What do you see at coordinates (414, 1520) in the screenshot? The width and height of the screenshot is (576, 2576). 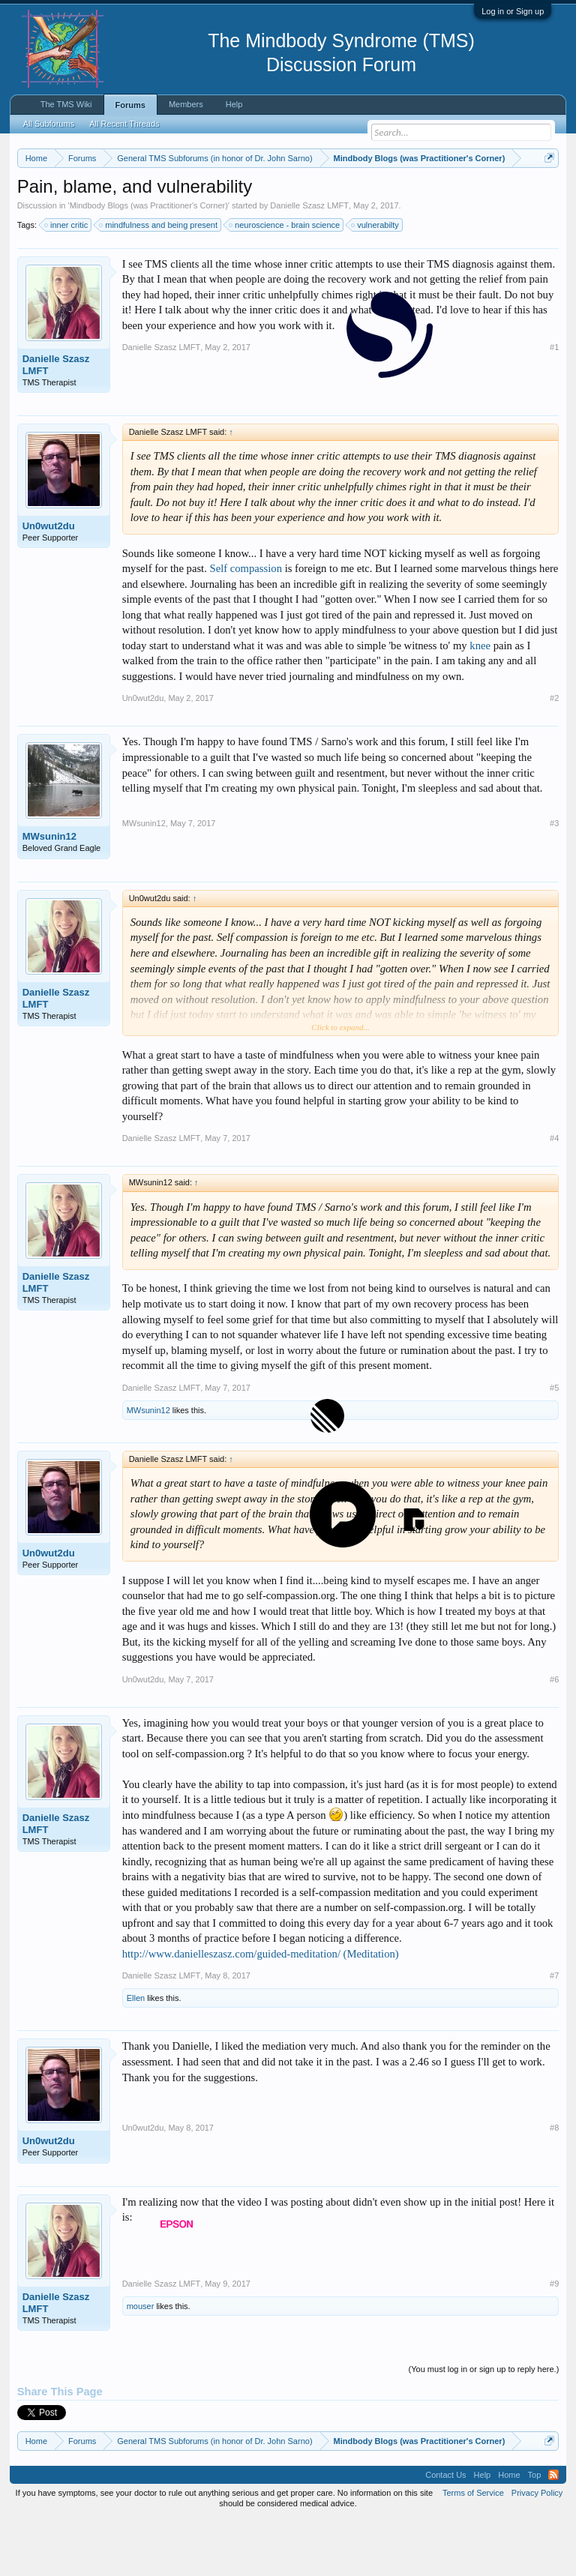 I see `indicates a protected or secure file` at bounding box center [414, 1520].